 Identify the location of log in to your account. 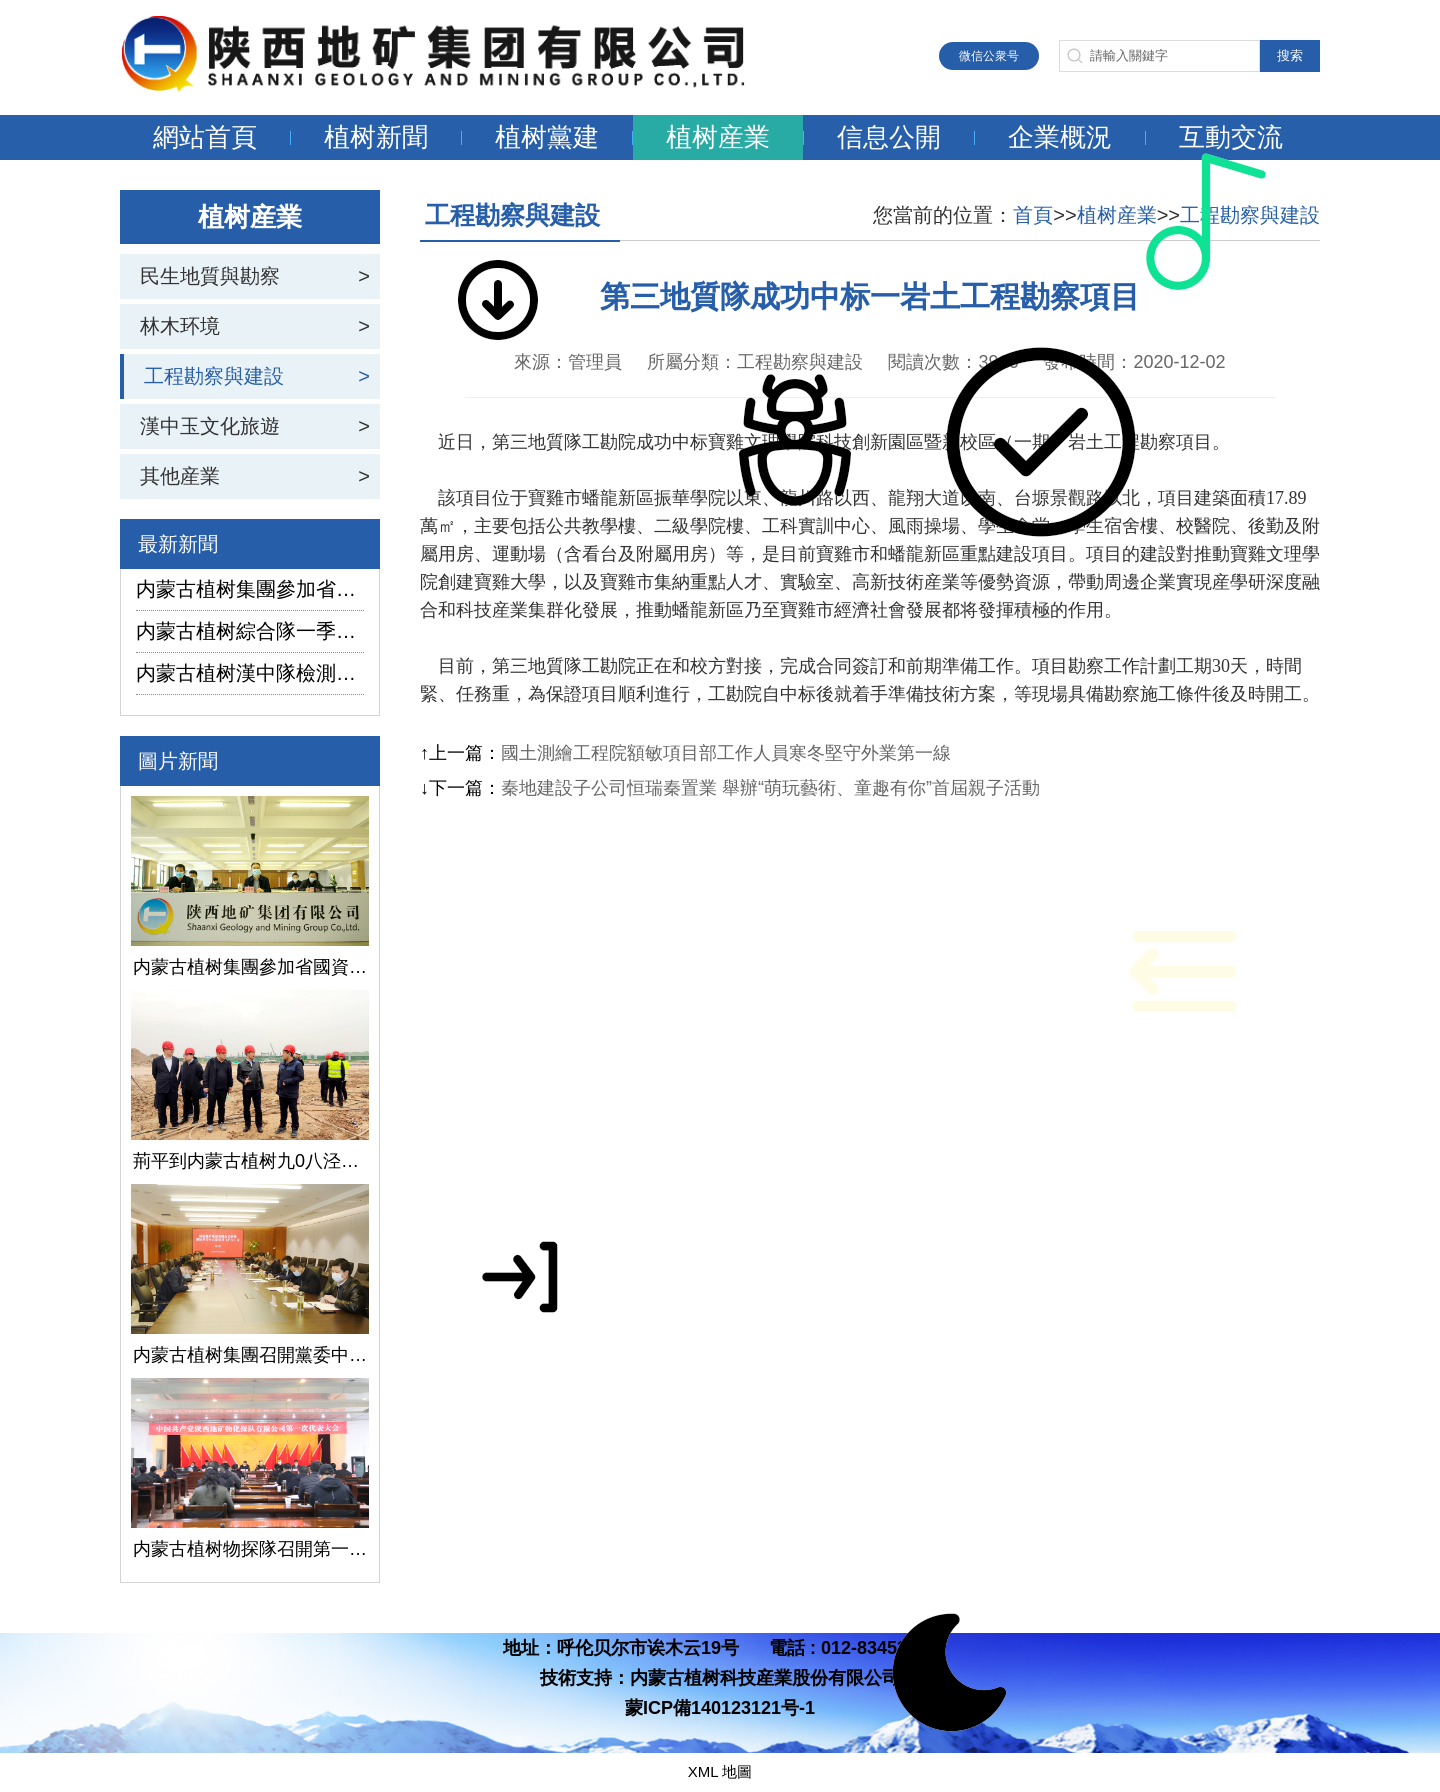
(522, 1277).